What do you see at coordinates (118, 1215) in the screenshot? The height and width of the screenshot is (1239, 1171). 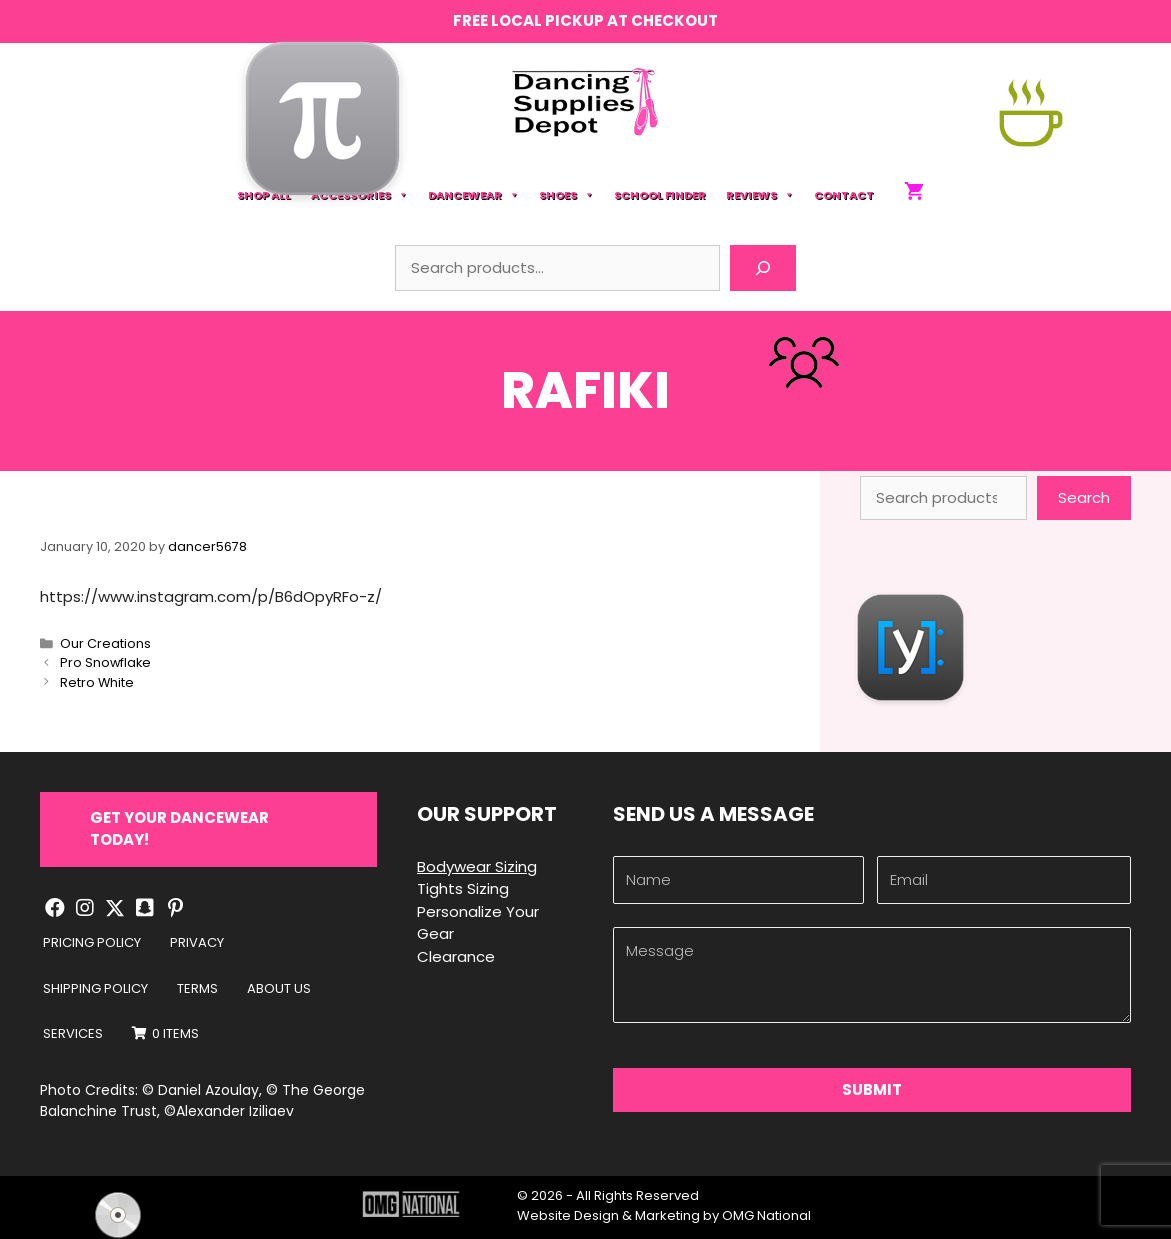 I see `indicates a DVD-RW drive or rewritable disc device` at bounding box center [118, 1215].